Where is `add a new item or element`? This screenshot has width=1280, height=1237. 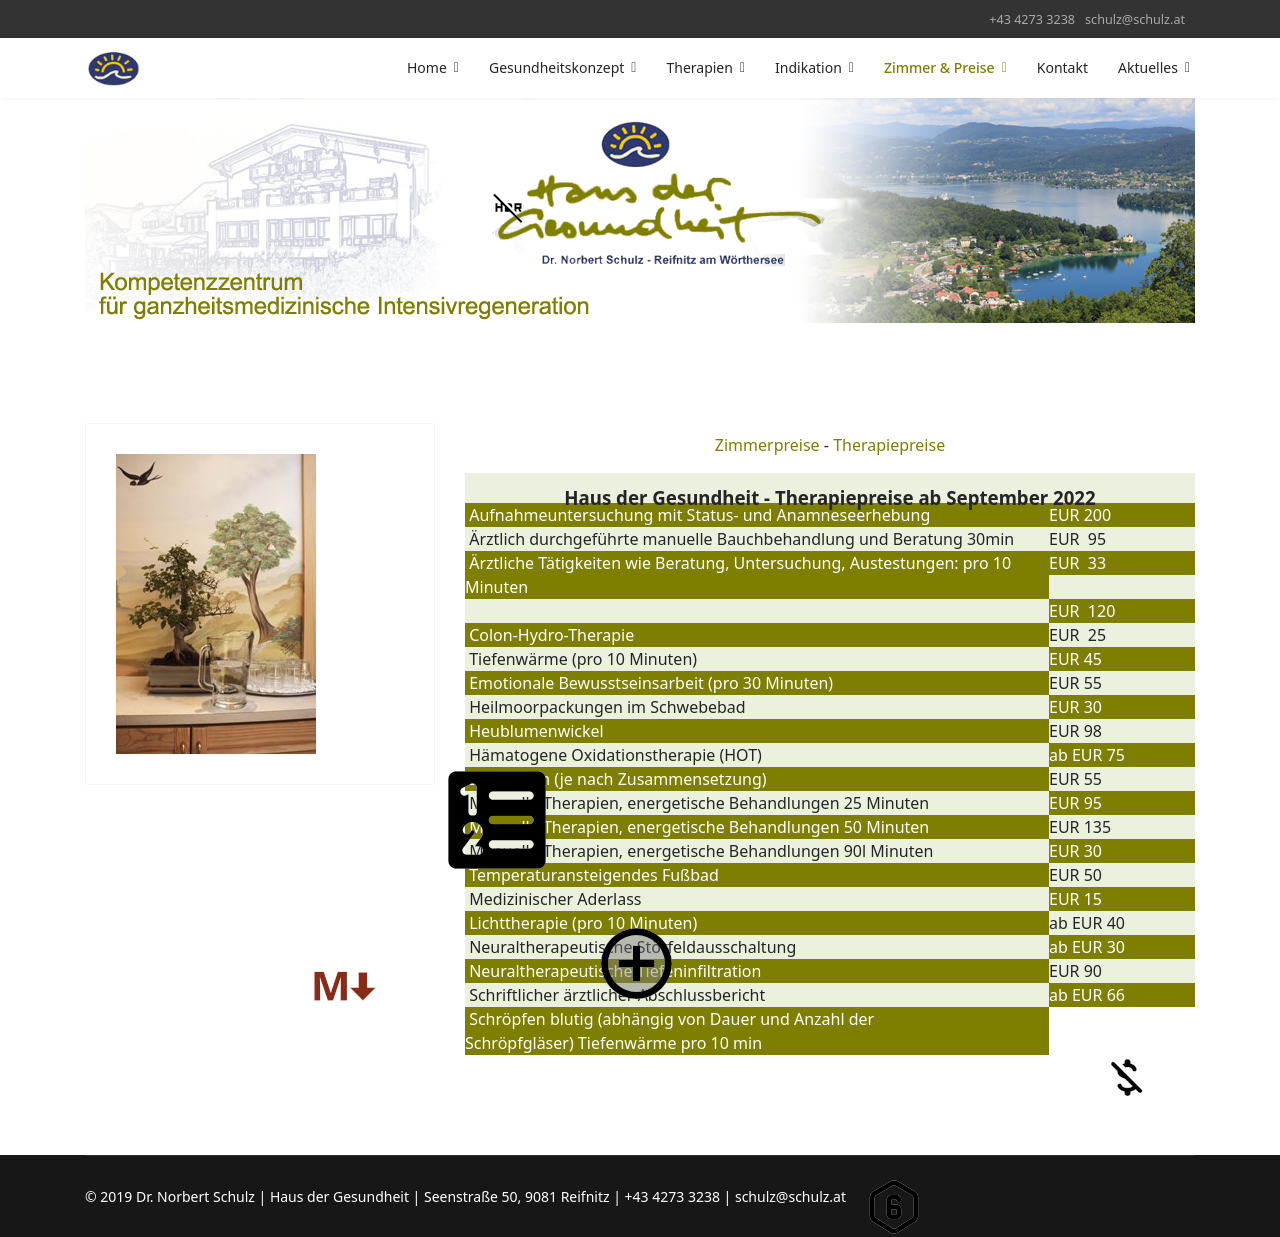 add a new item or element is located at coordinates (636, 963).